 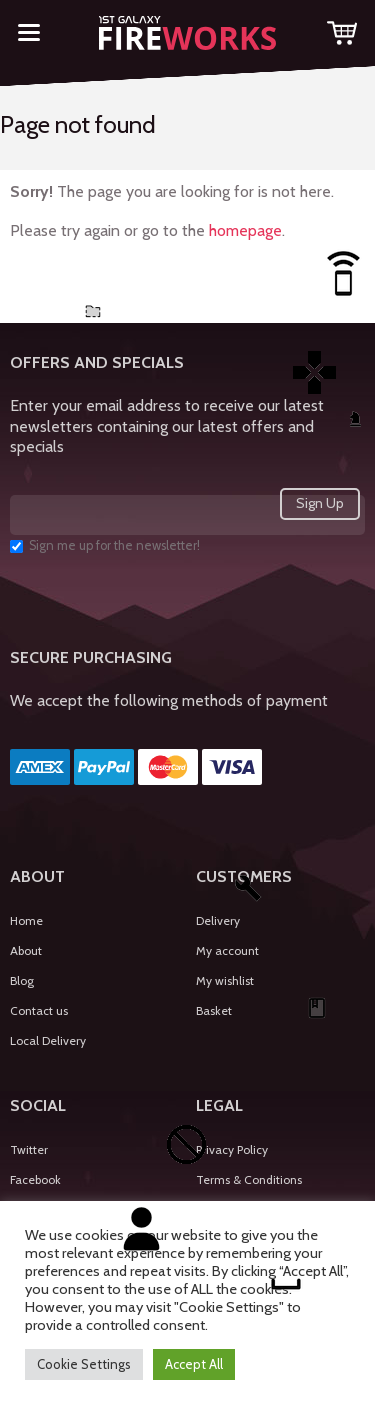 What do you see at coordinates (343, 274) in the screenshot?
I see `enable speakerphone mode during a call` at bounding box center [343, 274].